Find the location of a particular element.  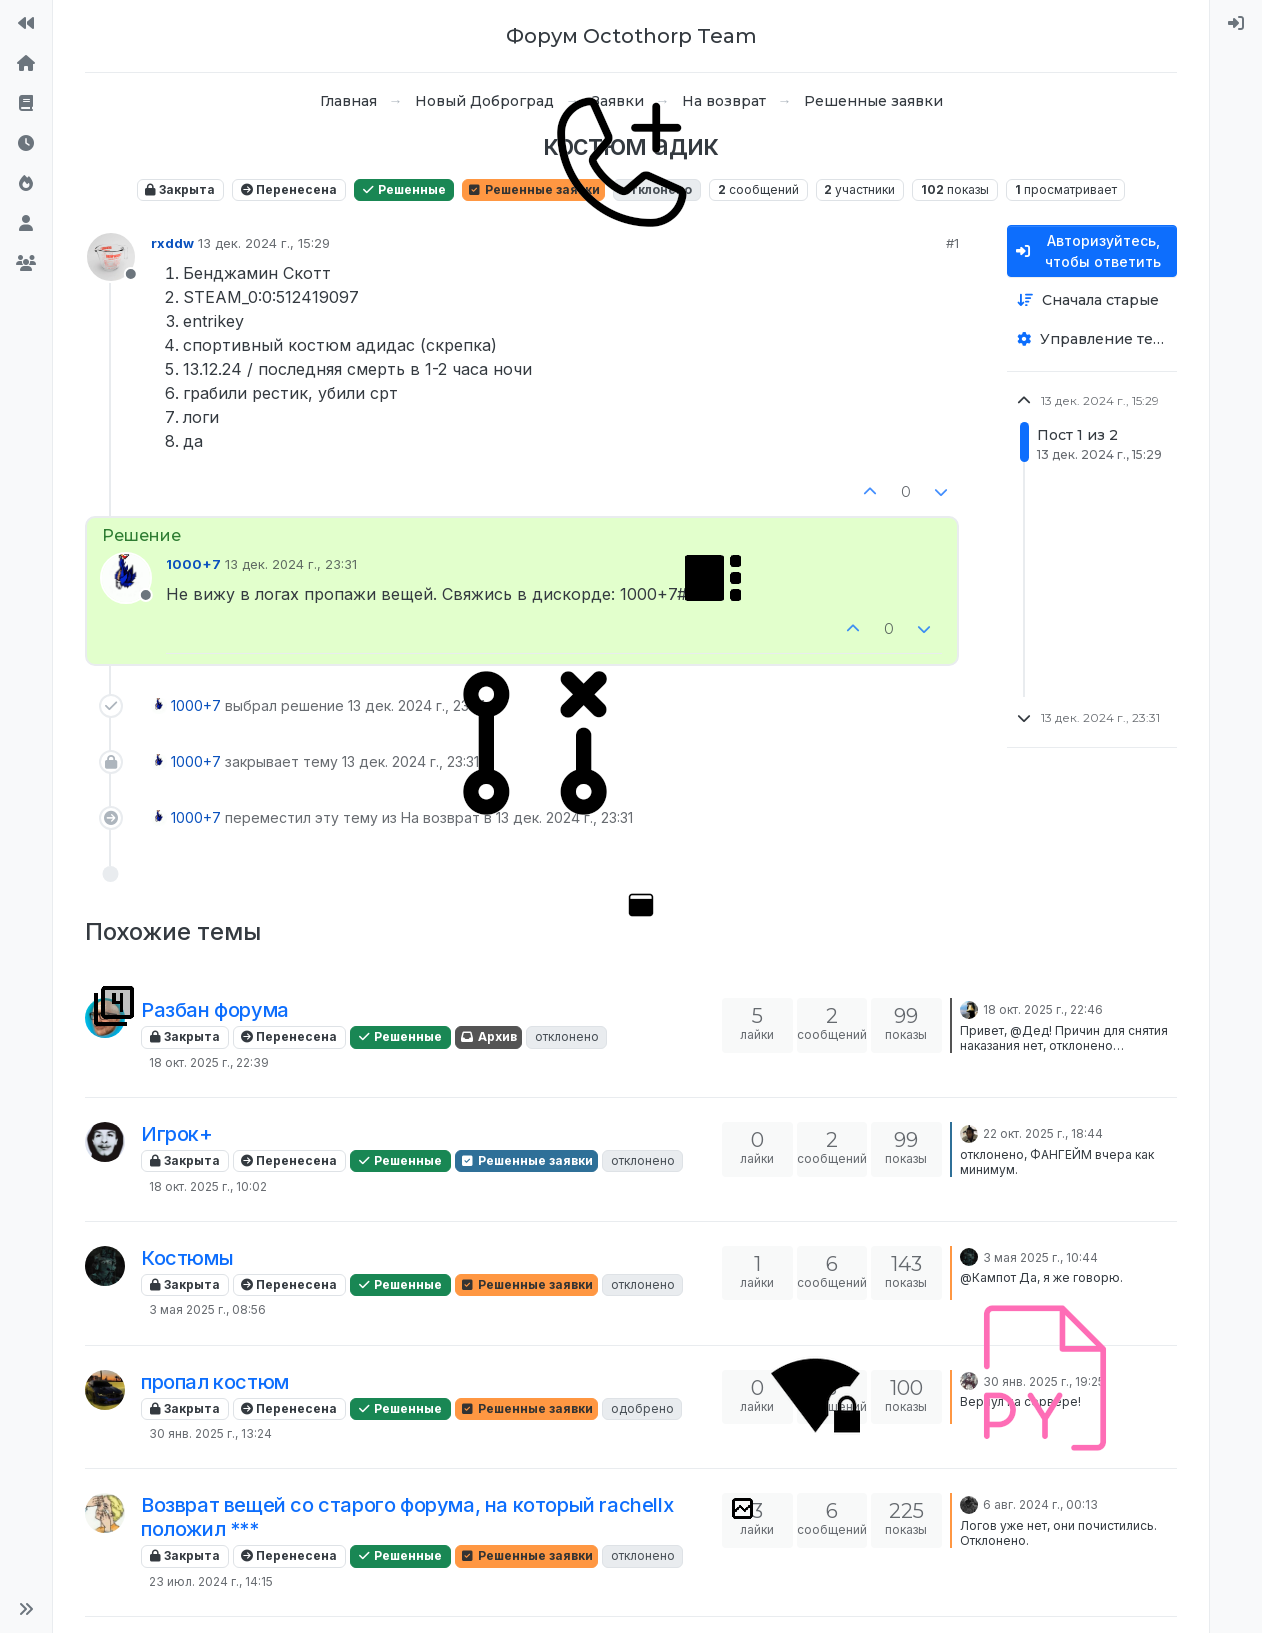

select 4 images or items is located at coordinates (114, 1006).